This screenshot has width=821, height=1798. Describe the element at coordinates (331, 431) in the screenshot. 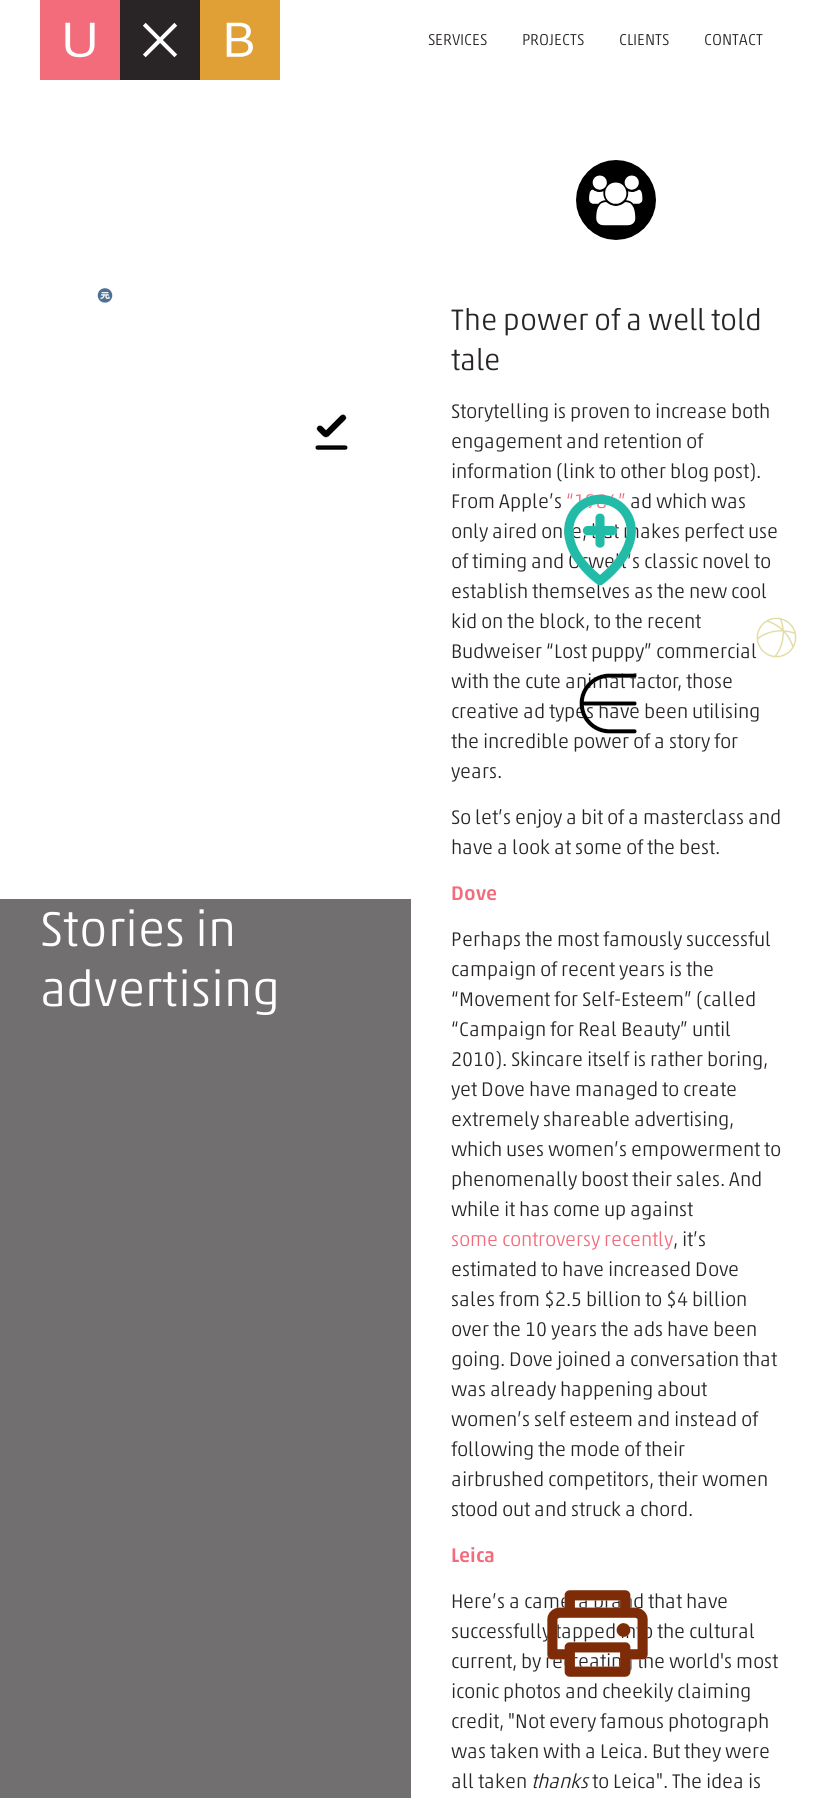

I see `download complete` at that location.